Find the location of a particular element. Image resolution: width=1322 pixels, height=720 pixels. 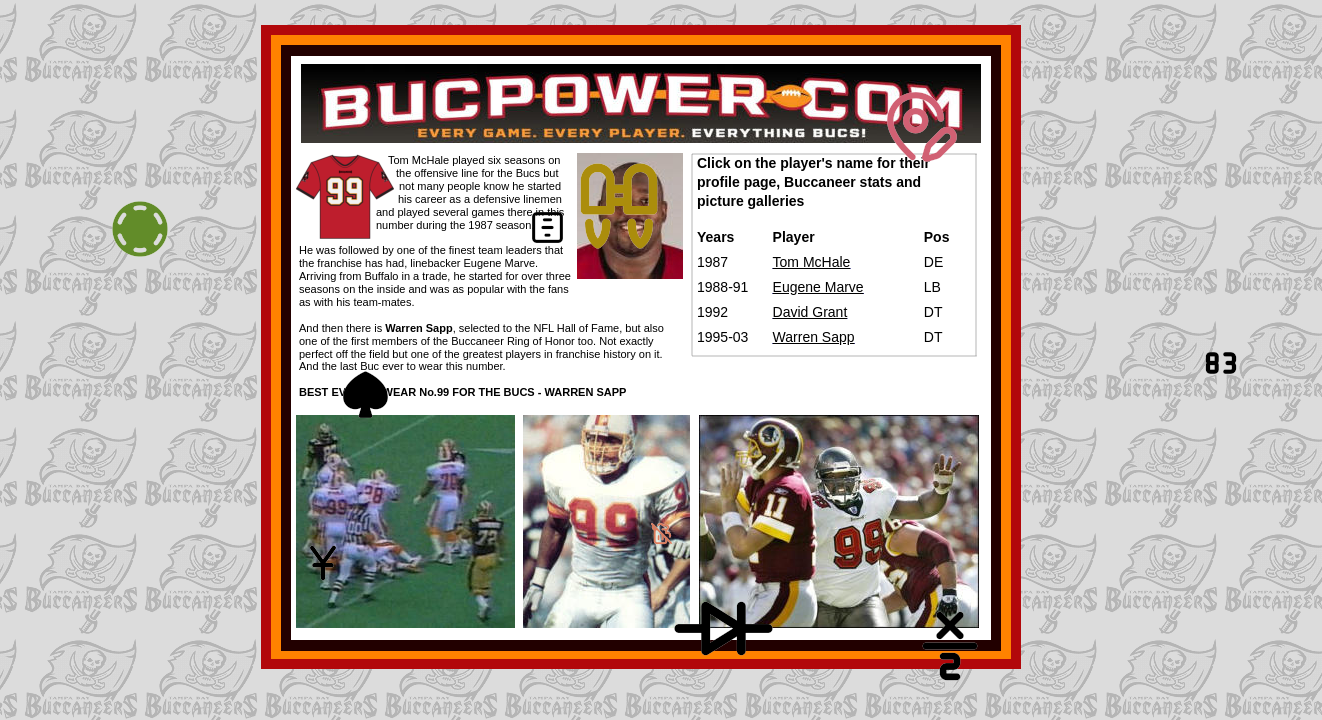

center align content with stretch distribution is located at coordinates (547, 227).